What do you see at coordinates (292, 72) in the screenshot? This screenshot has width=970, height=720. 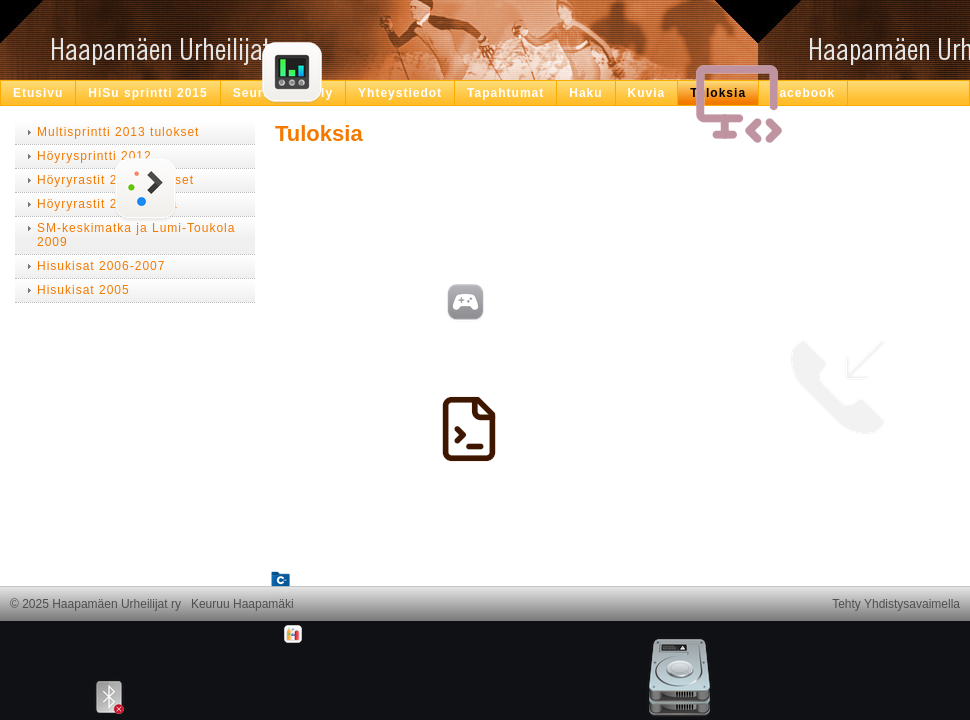 I see `open carla audio plugin host control panel` at bounding box center [292, 72].